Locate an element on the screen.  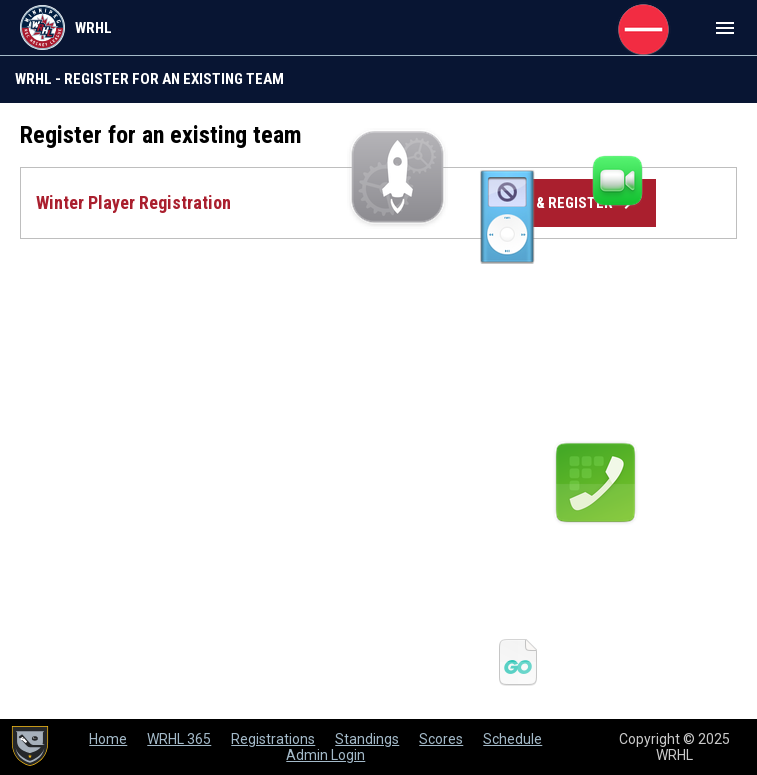
access your music library is located at coordinates (66, 457).